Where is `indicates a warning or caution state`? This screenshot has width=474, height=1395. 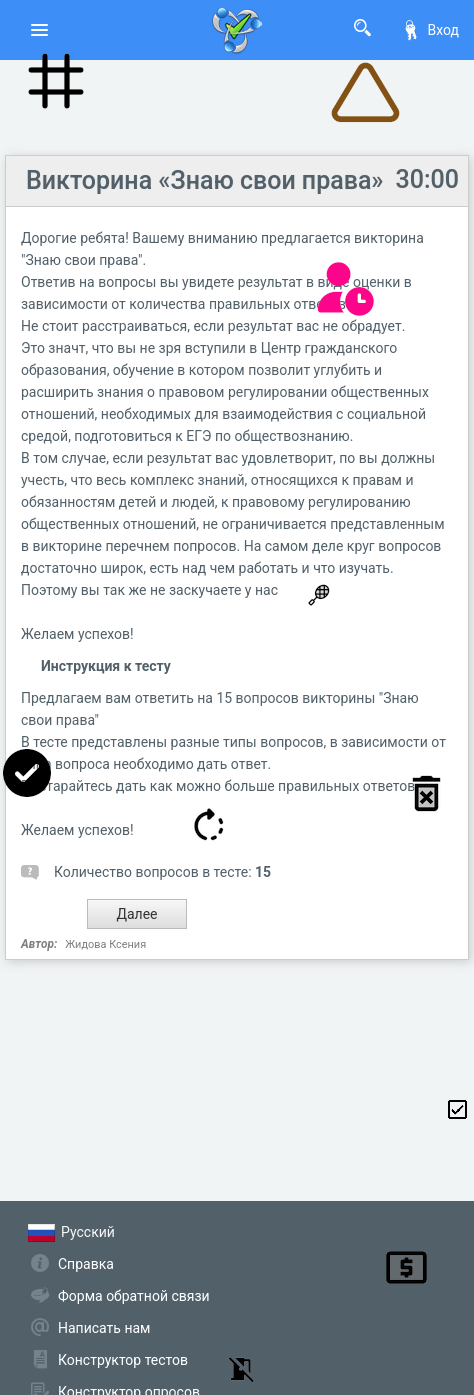
indicates a warning or caution state is located at coordinates (365, 92).